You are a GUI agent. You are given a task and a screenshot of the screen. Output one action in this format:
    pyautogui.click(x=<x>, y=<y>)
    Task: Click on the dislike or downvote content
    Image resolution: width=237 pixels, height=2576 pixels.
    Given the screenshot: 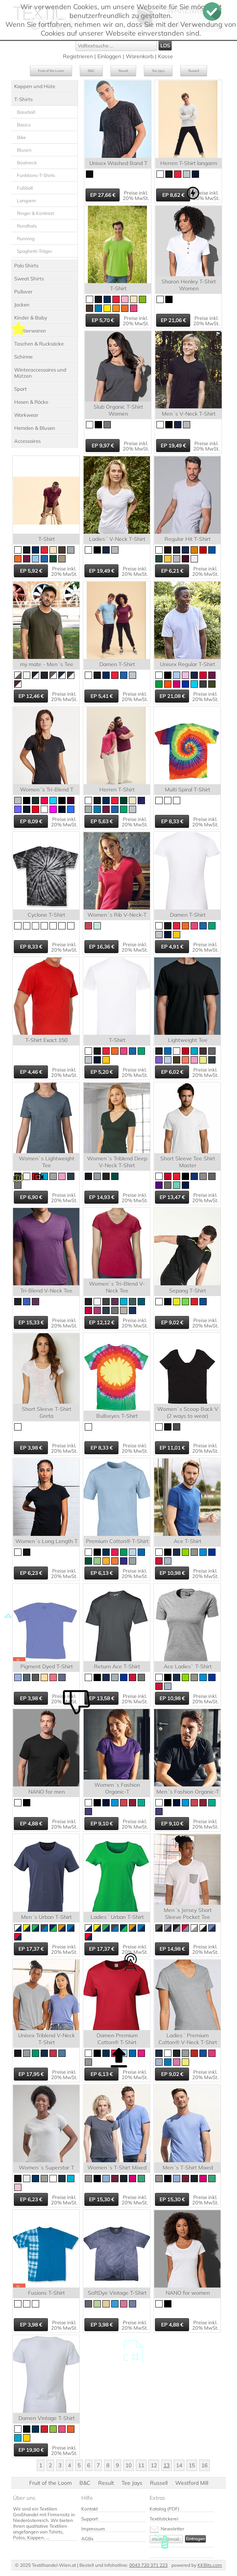 What is the action you would take?
    pyautogui.click(x=76, y=1701)
    